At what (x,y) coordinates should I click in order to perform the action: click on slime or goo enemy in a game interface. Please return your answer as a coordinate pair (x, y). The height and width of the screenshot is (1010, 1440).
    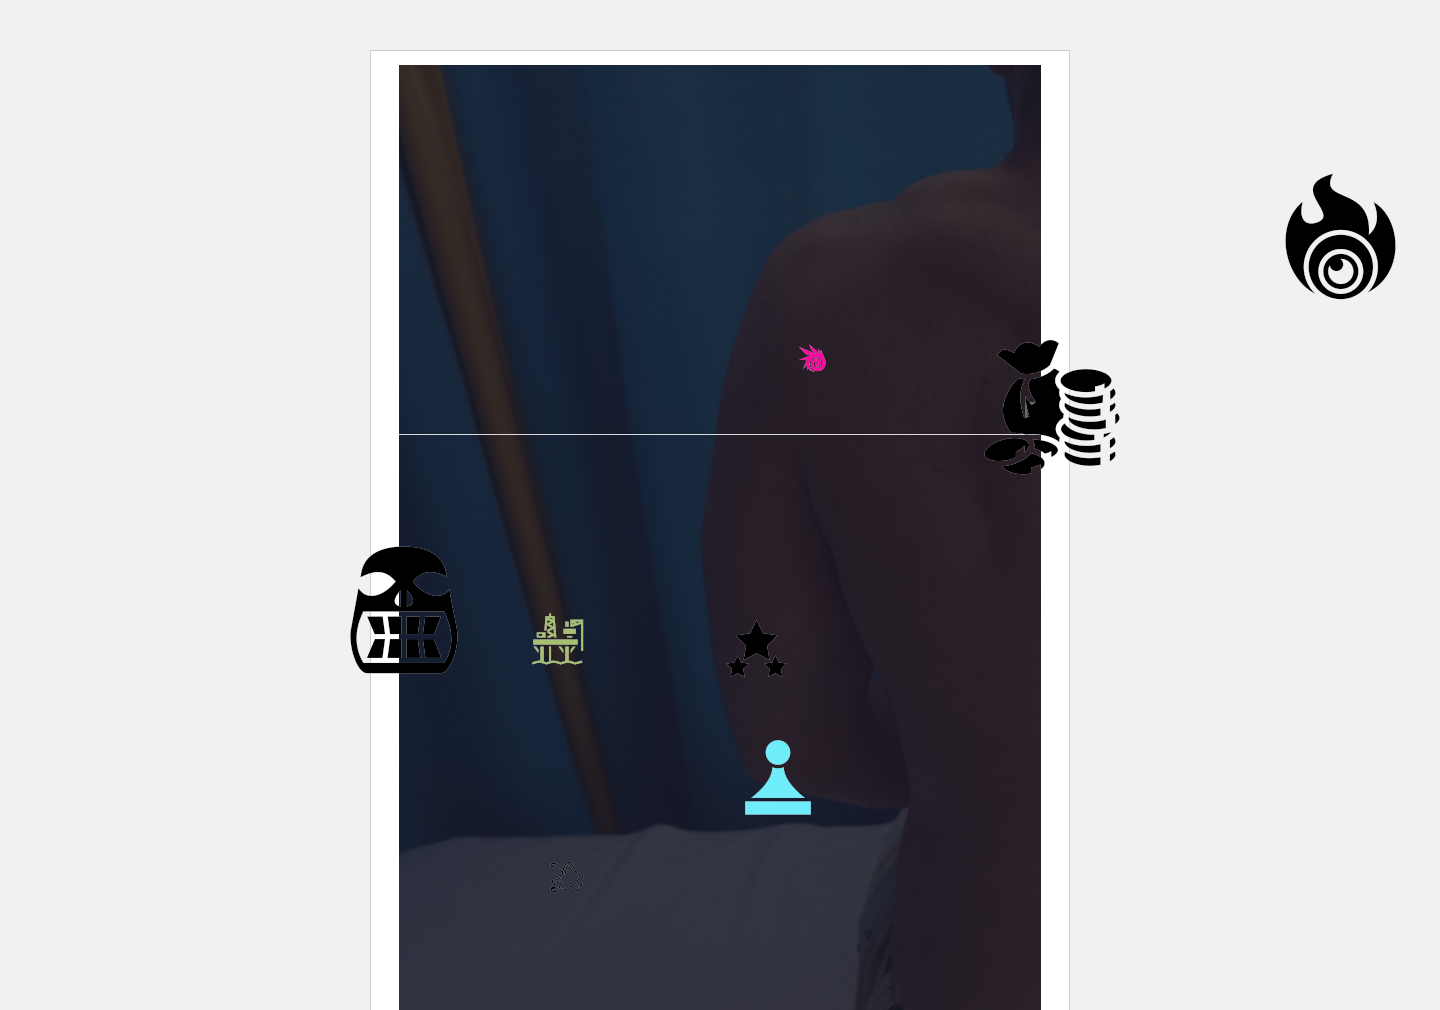
    Looking at the image, I should click on (567, 877).